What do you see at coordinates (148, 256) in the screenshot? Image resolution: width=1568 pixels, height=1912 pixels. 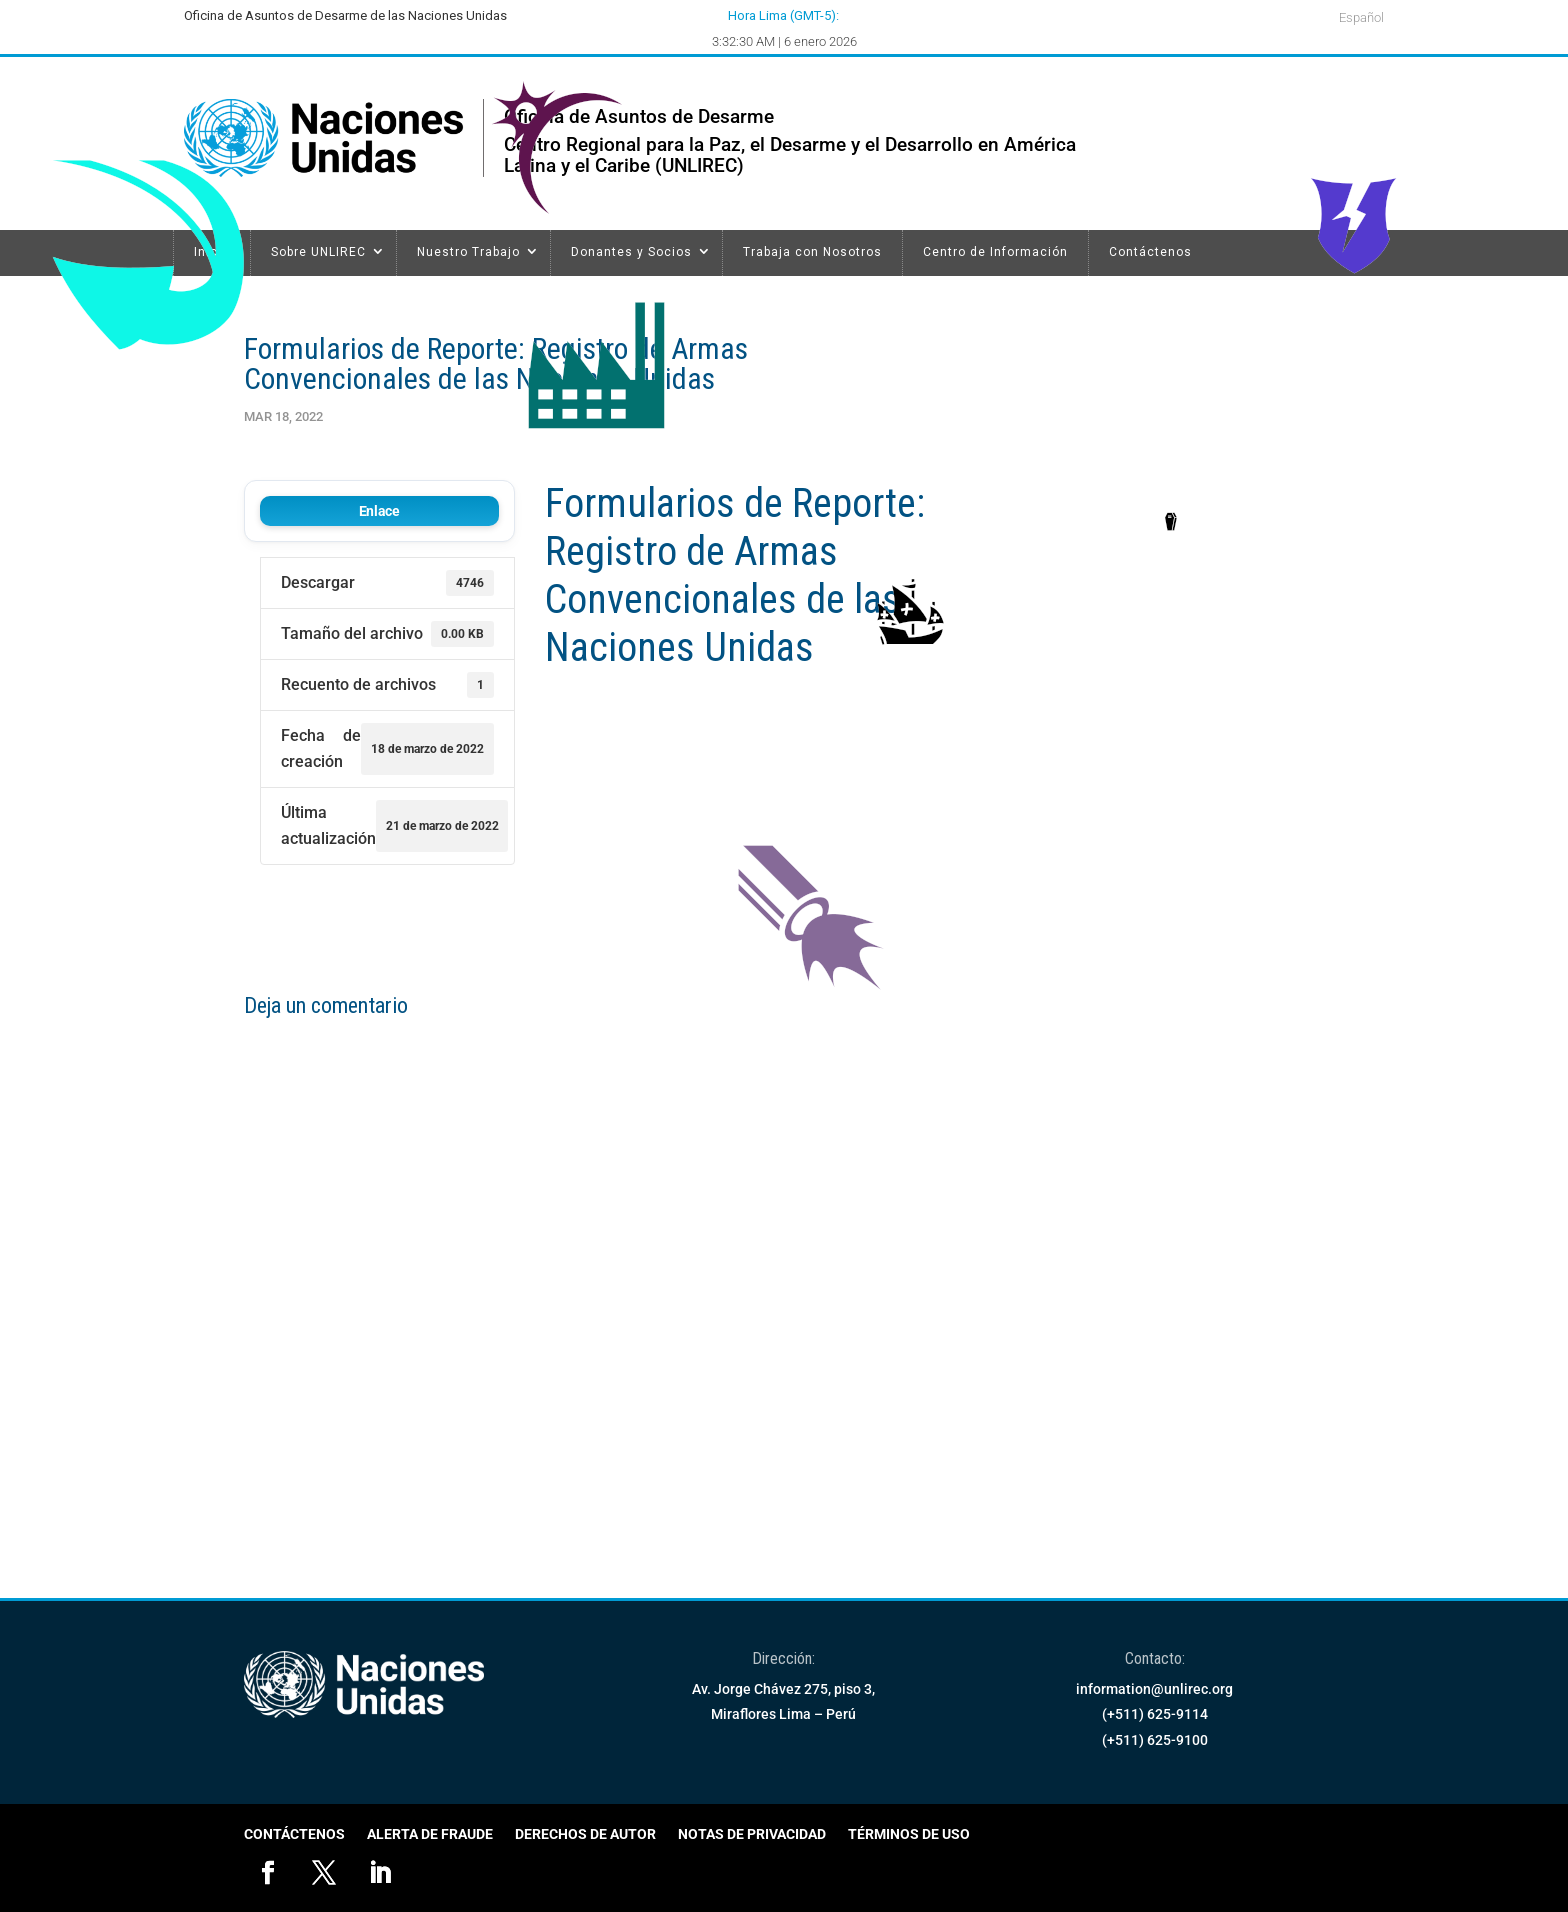 I see `go back to previous screen` at bounding box center [148, 256].